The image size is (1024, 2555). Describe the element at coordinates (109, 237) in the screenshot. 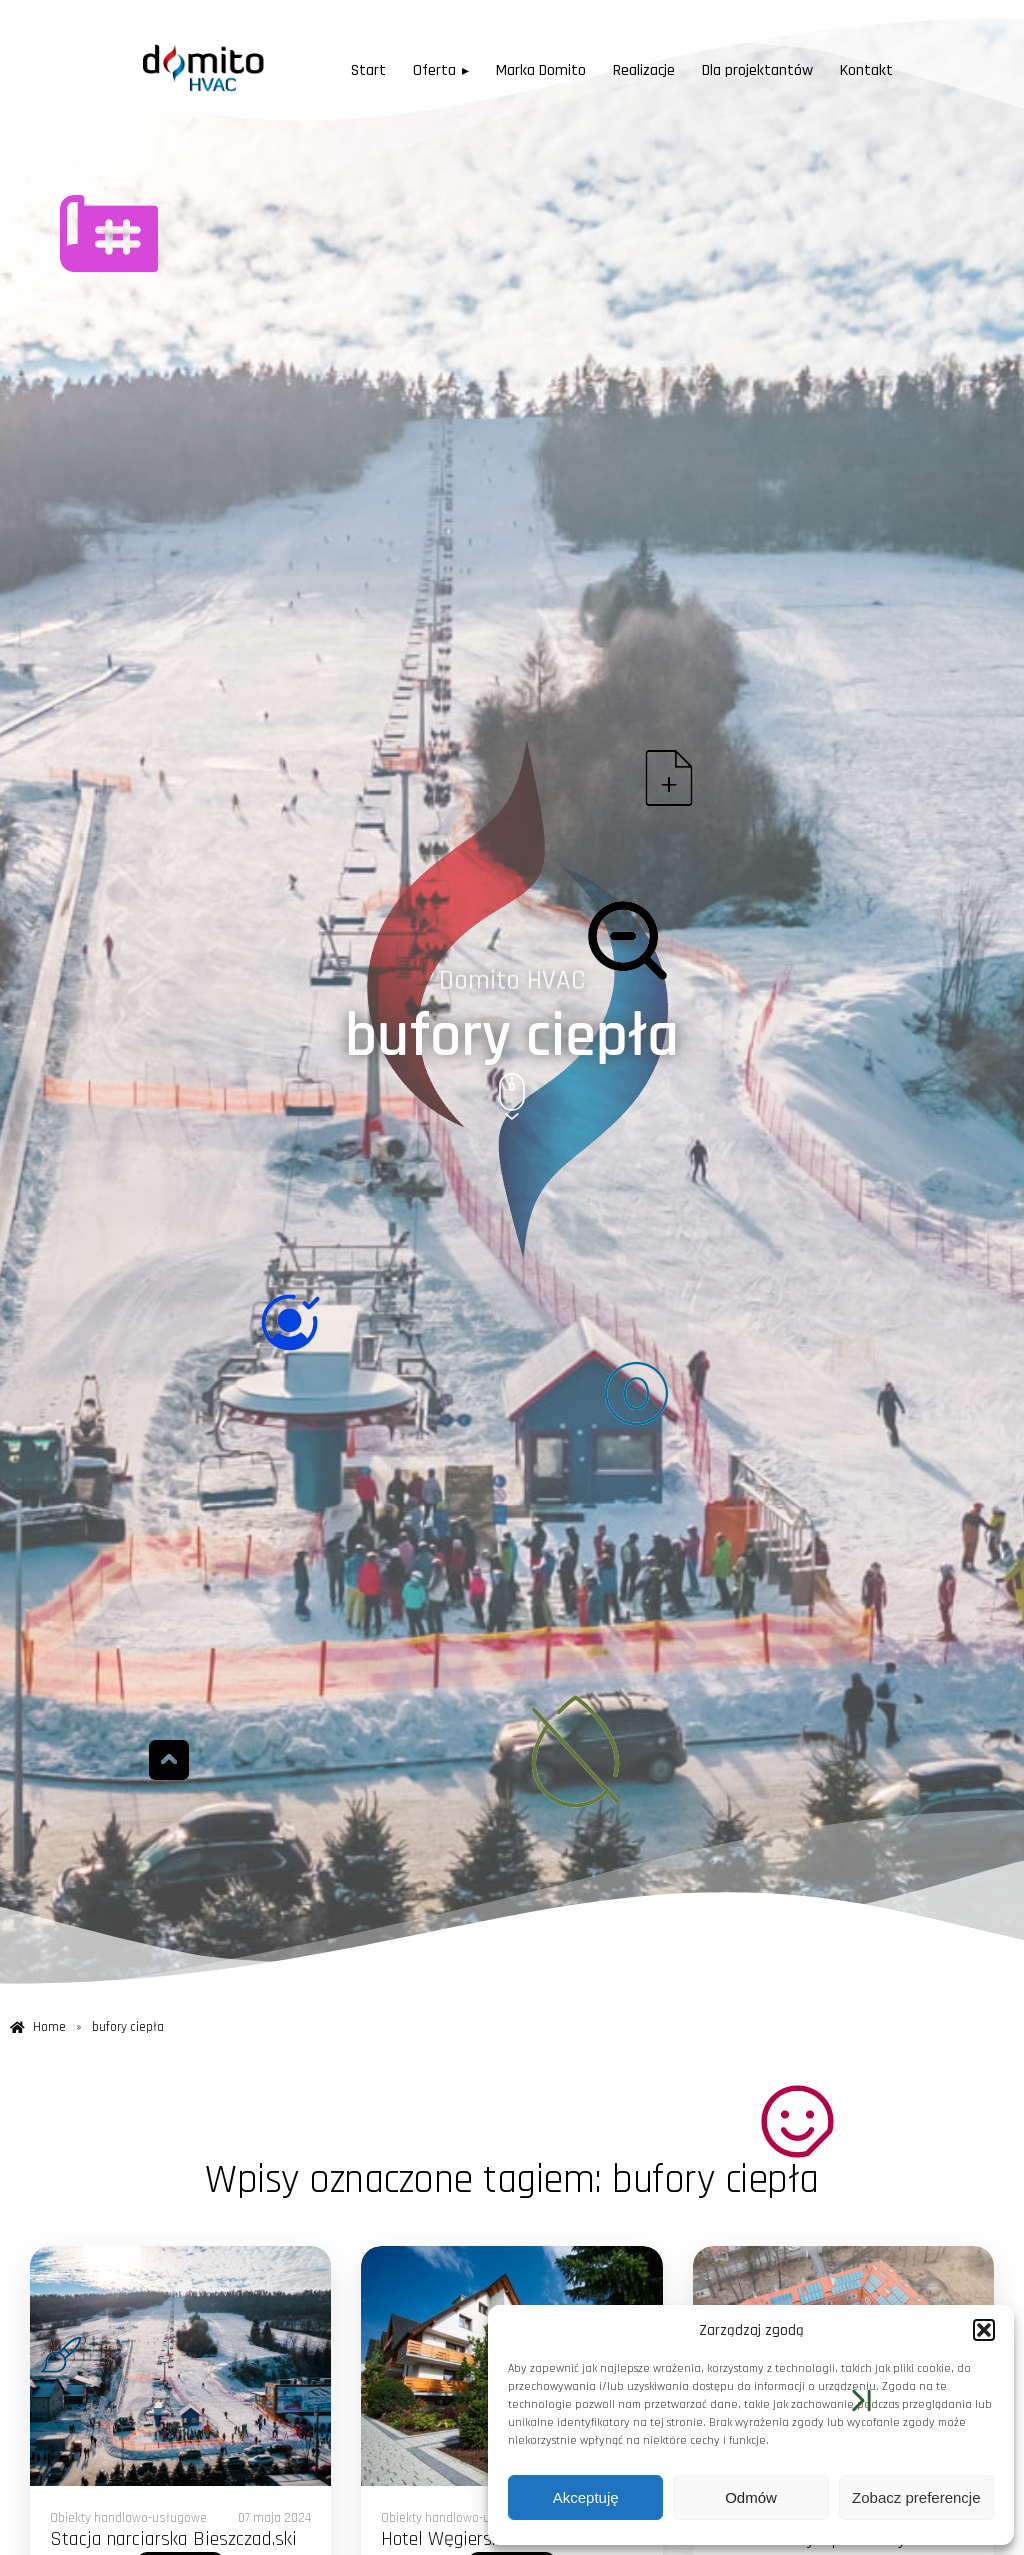

I see `view project blueprints or technical documents` at that location.